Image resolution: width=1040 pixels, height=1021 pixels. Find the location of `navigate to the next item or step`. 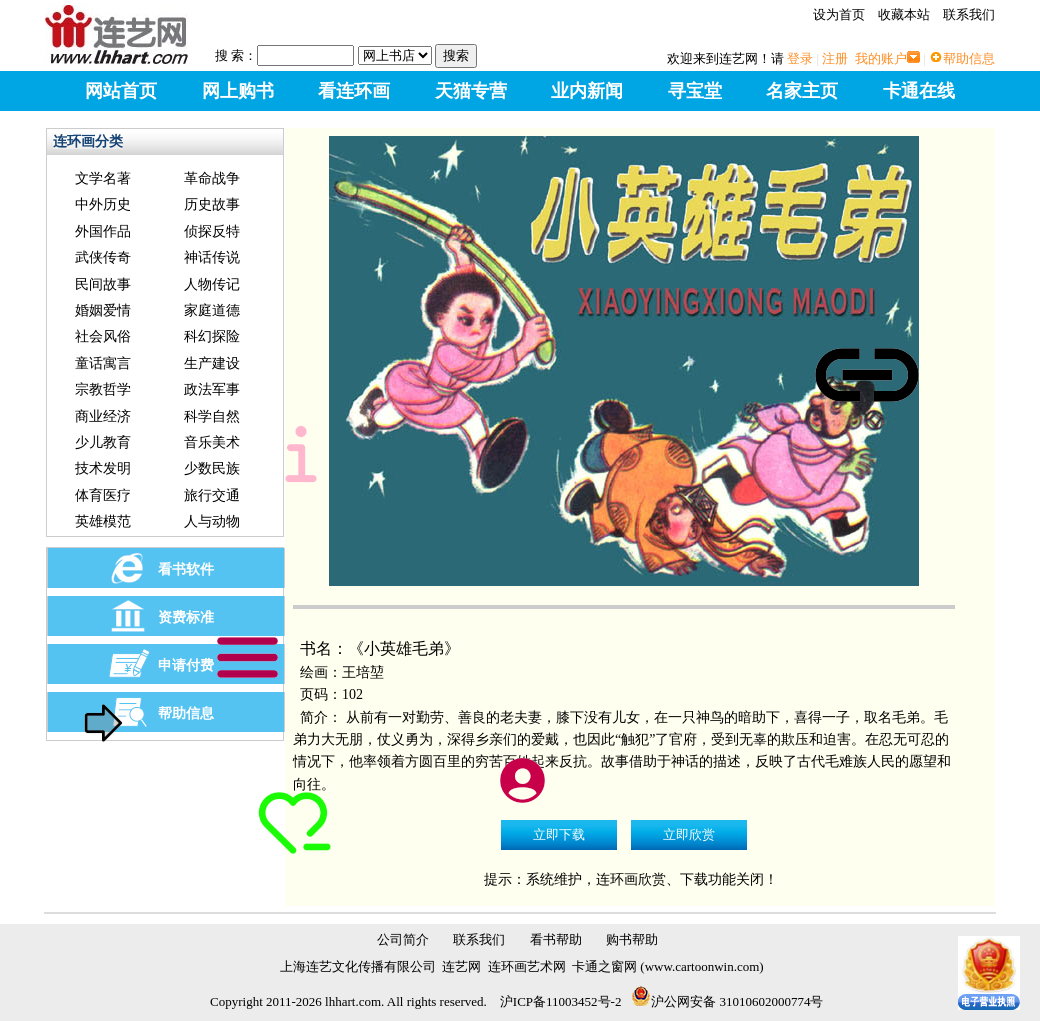

navigate to the next item or step is located at coordinates (102, 723).